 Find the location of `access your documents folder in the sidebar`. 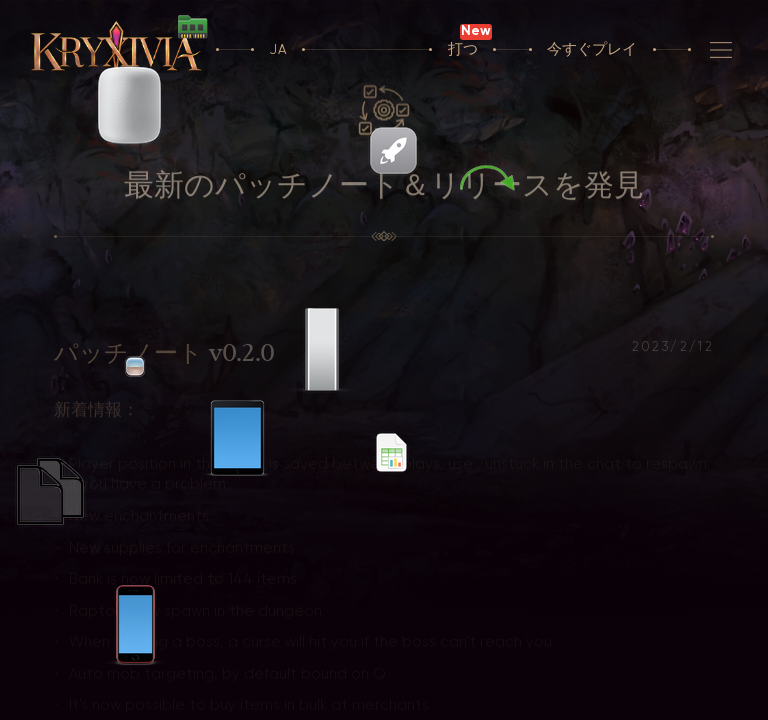

access your documents folder in the sidebar is located at coordinates (50, 491).